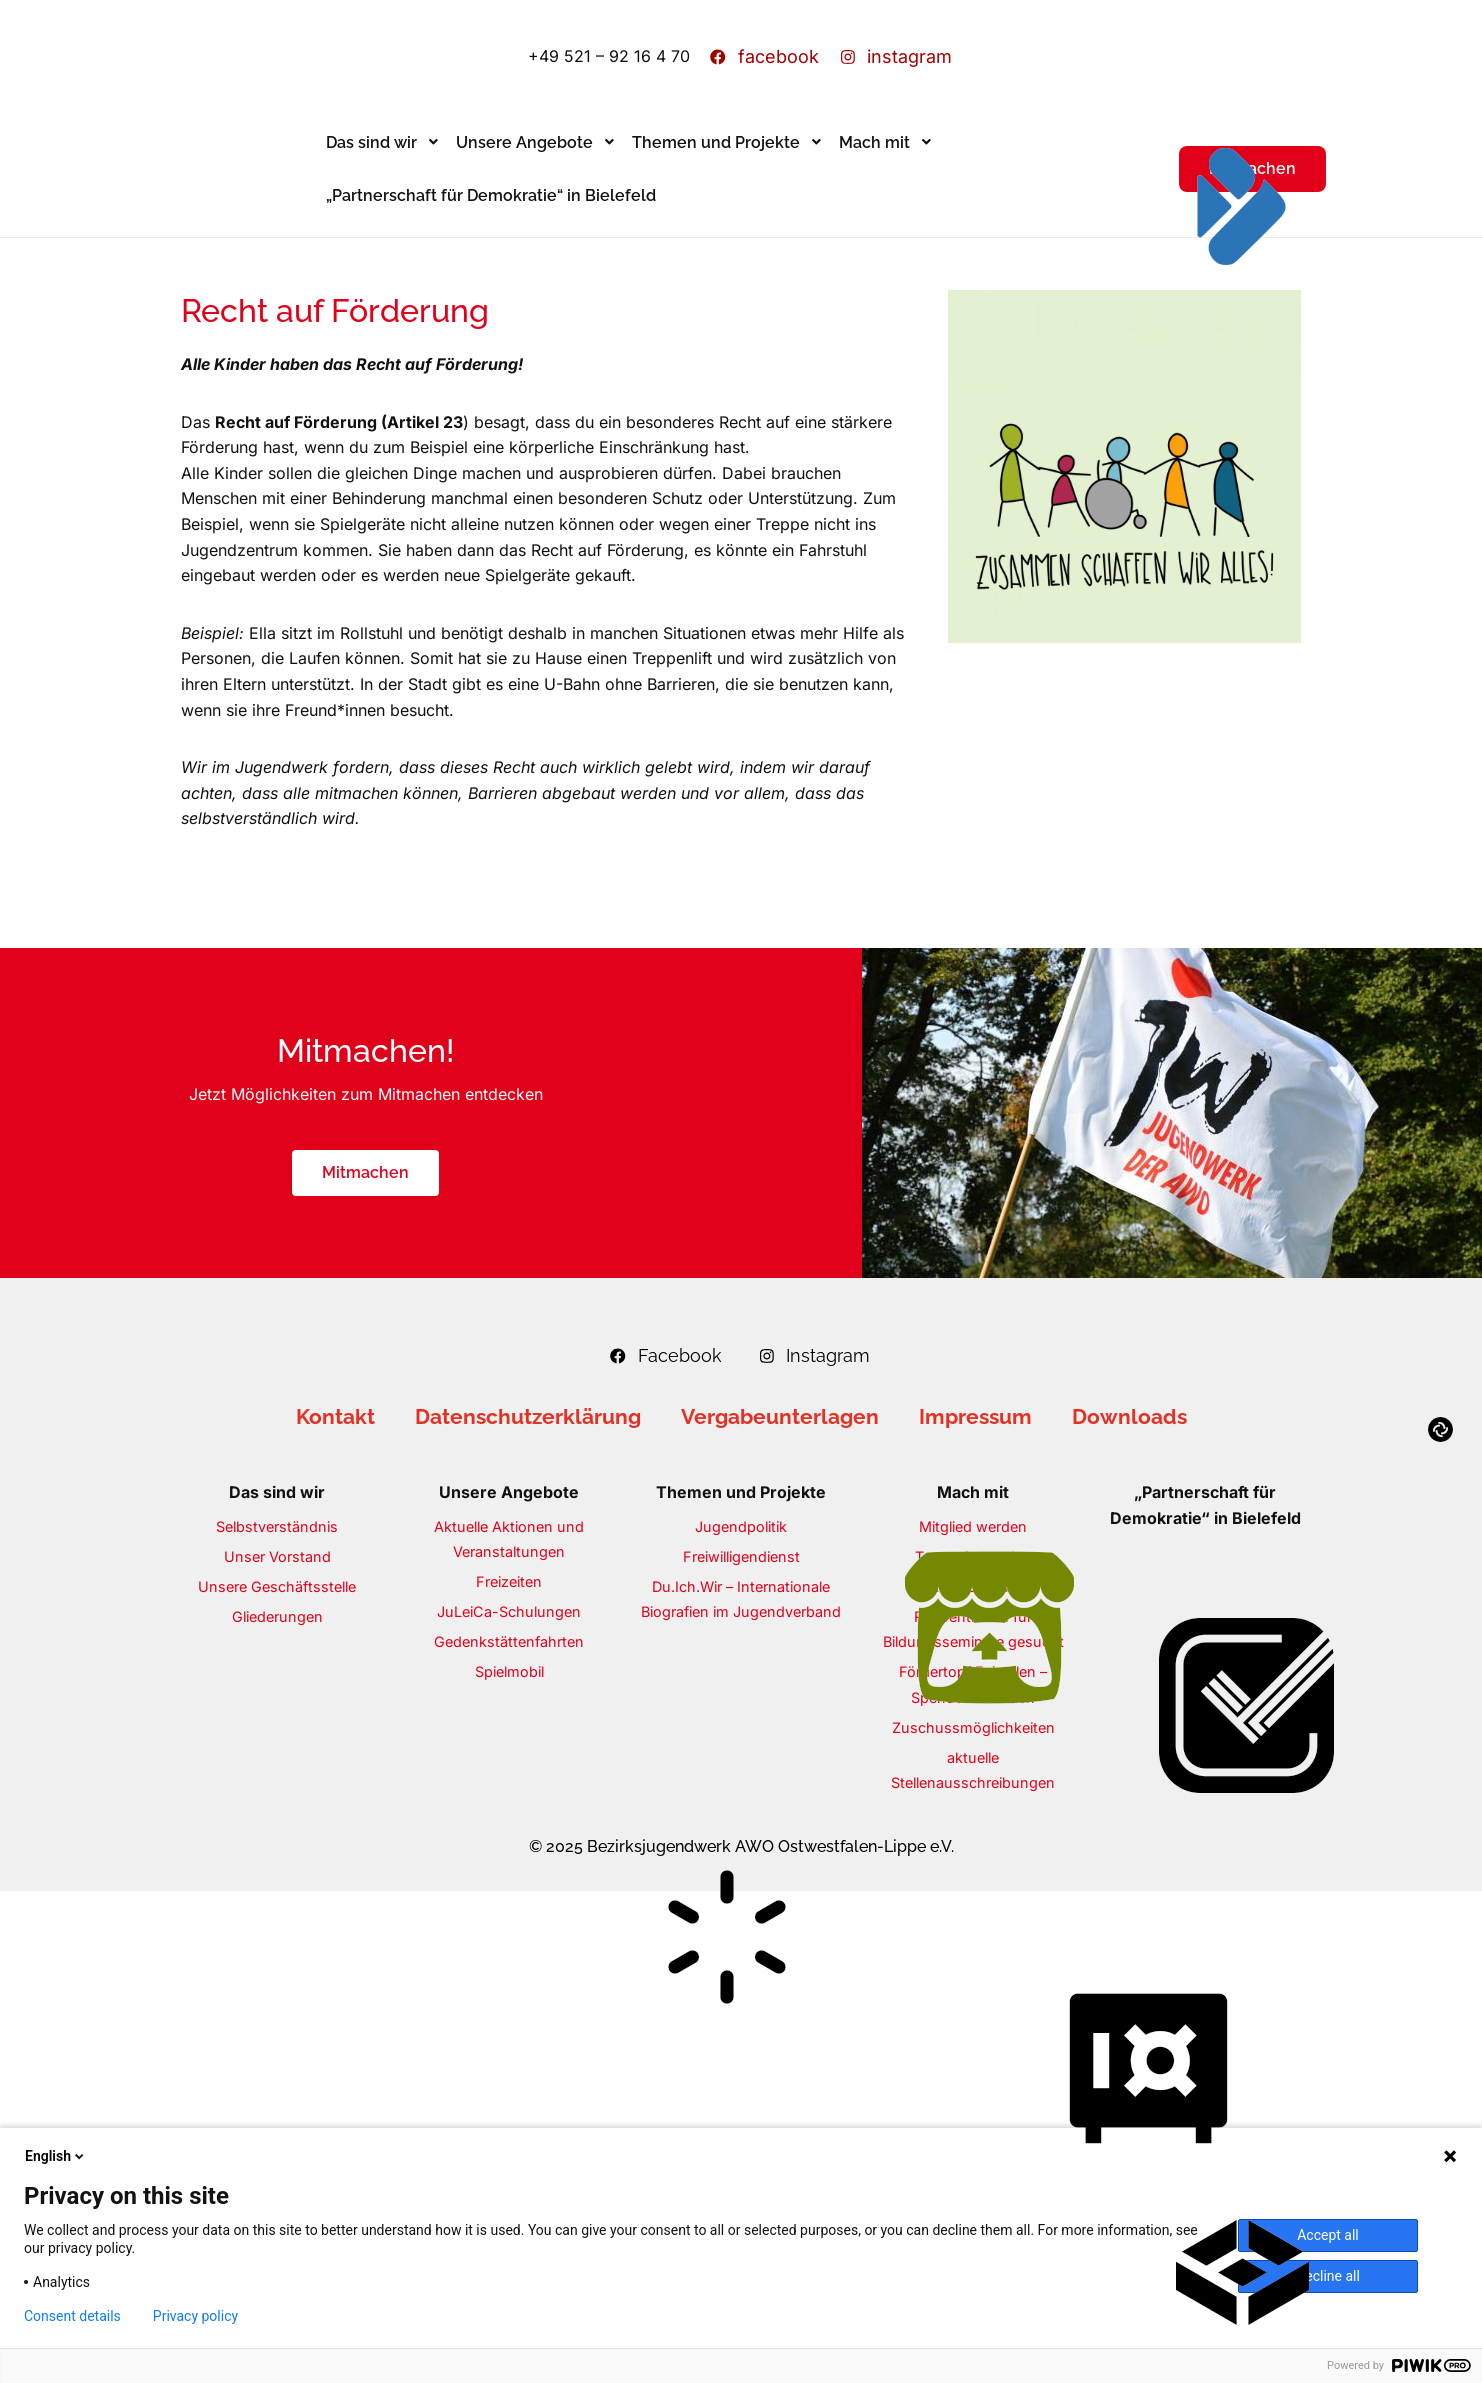 This screenshot has height=2383, width=1482. Describe the element at coordinates (1440, 1429) in the screenshot. I see `open Element messaging app` at that location.